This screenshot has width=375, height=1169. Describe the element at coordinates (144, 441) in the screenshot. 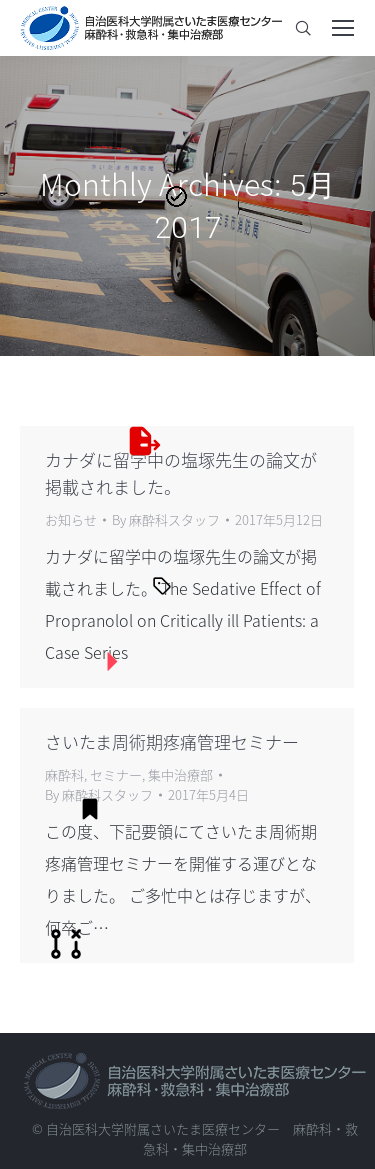

I see `export file or document` at that location.